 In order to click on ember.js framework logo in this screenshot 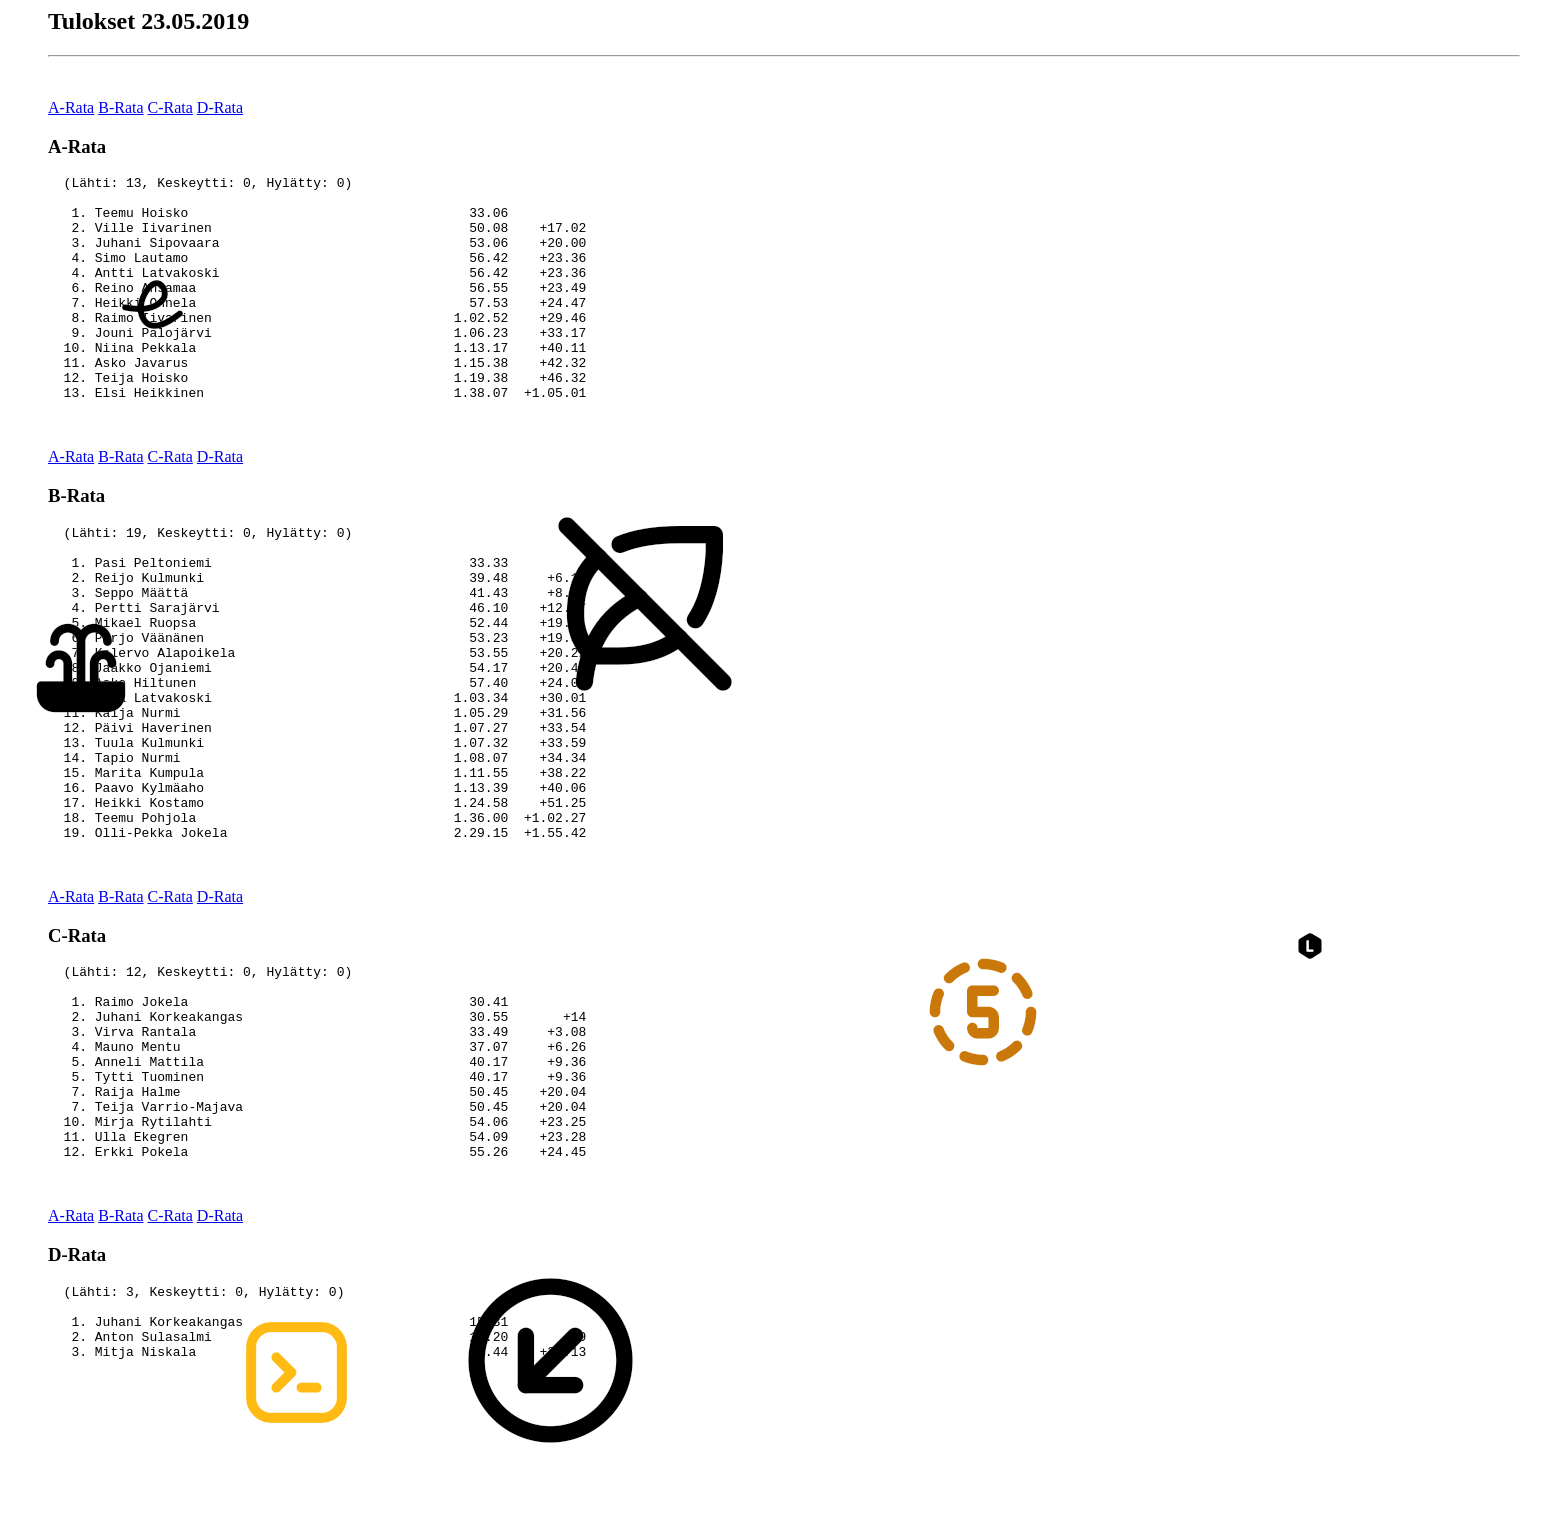, I will do `click(152, 304)`.